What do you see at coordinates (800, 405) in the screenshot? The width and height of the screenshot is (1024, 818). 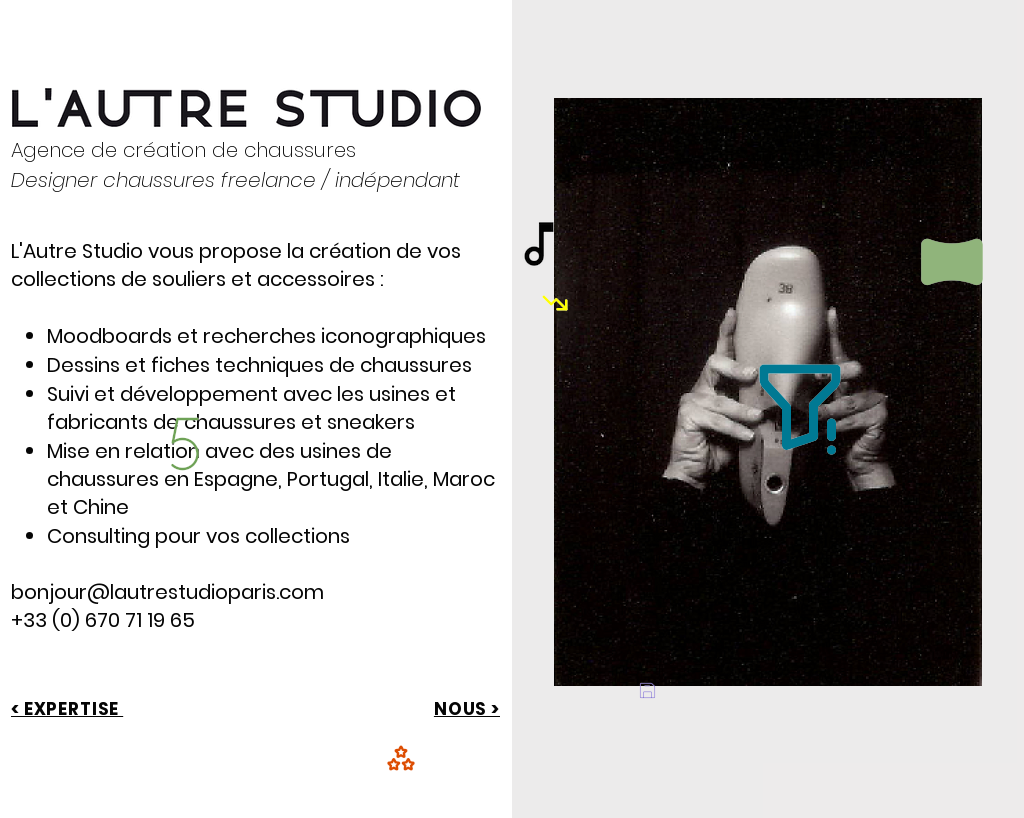 I see `filter has an issue or warning` at bounding box center [800, 405].